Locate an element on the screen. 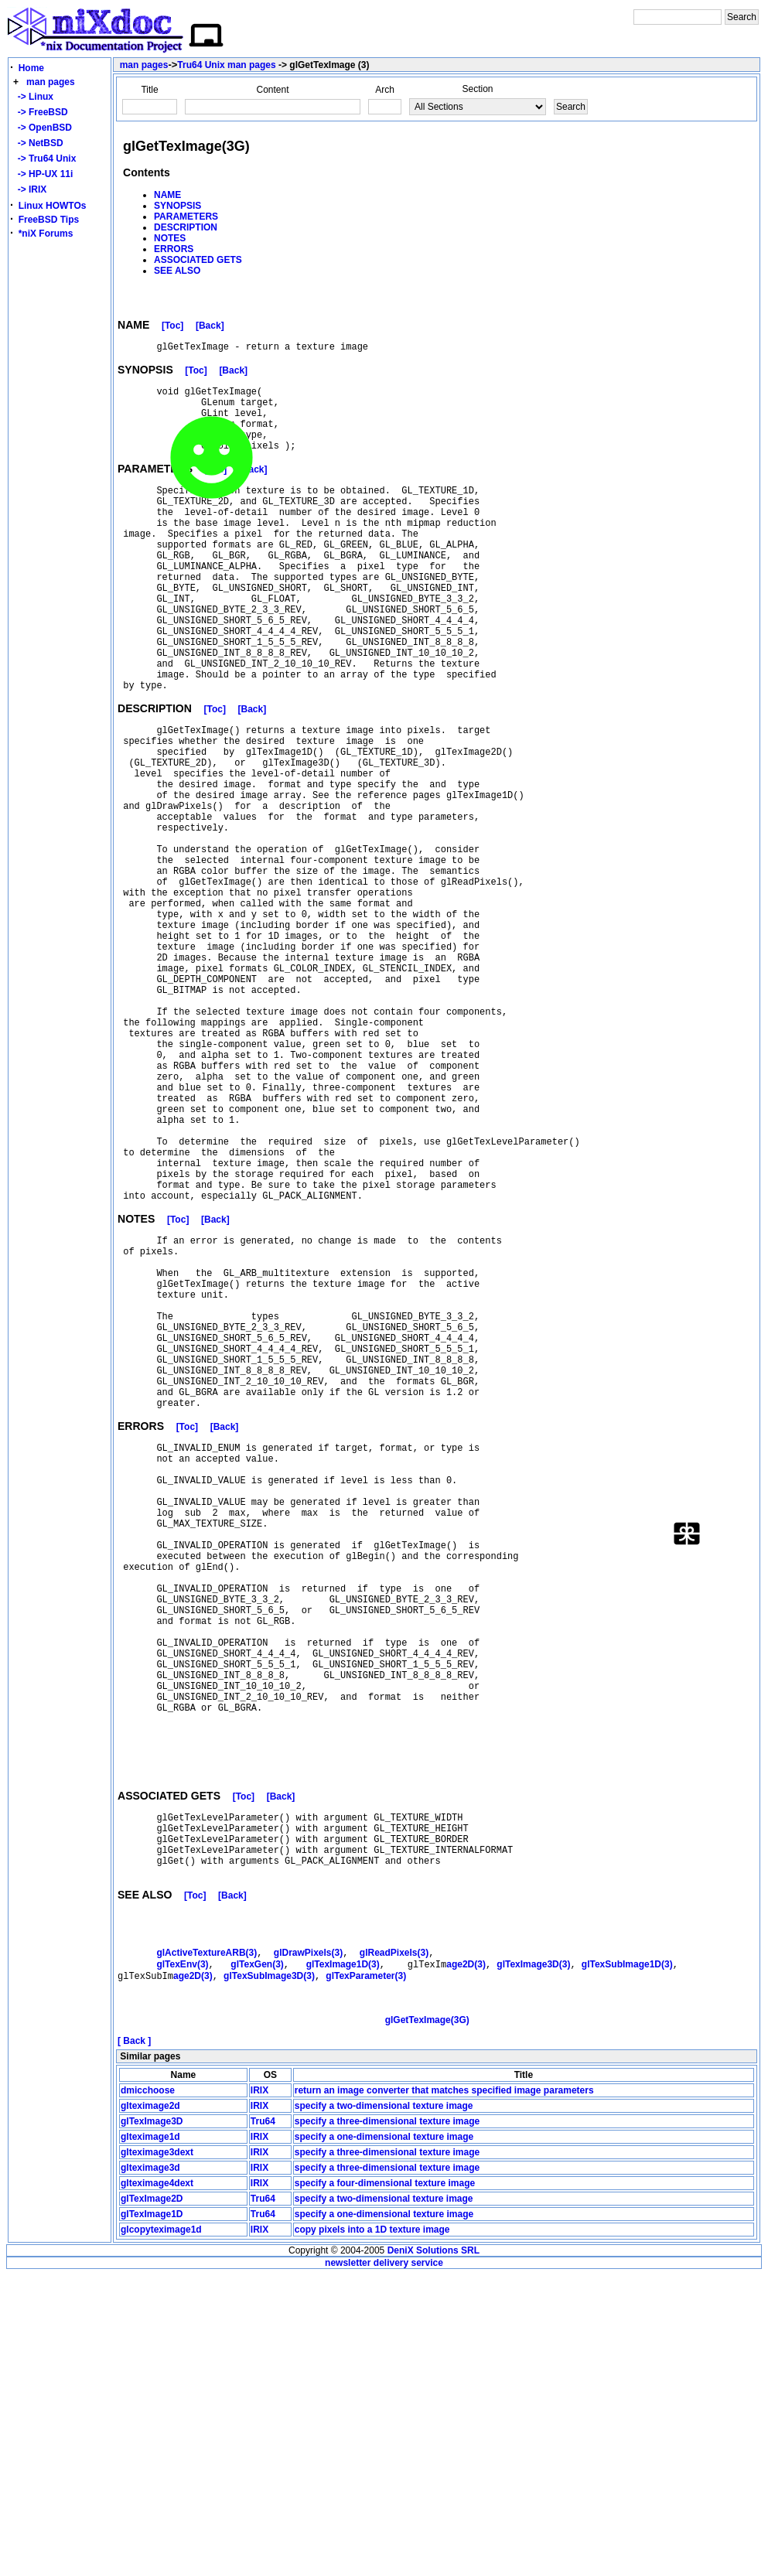 Image resolution: width=768 pixels, height=2576 pixels. access classroom or educational content is located at coordinates (206, 35).